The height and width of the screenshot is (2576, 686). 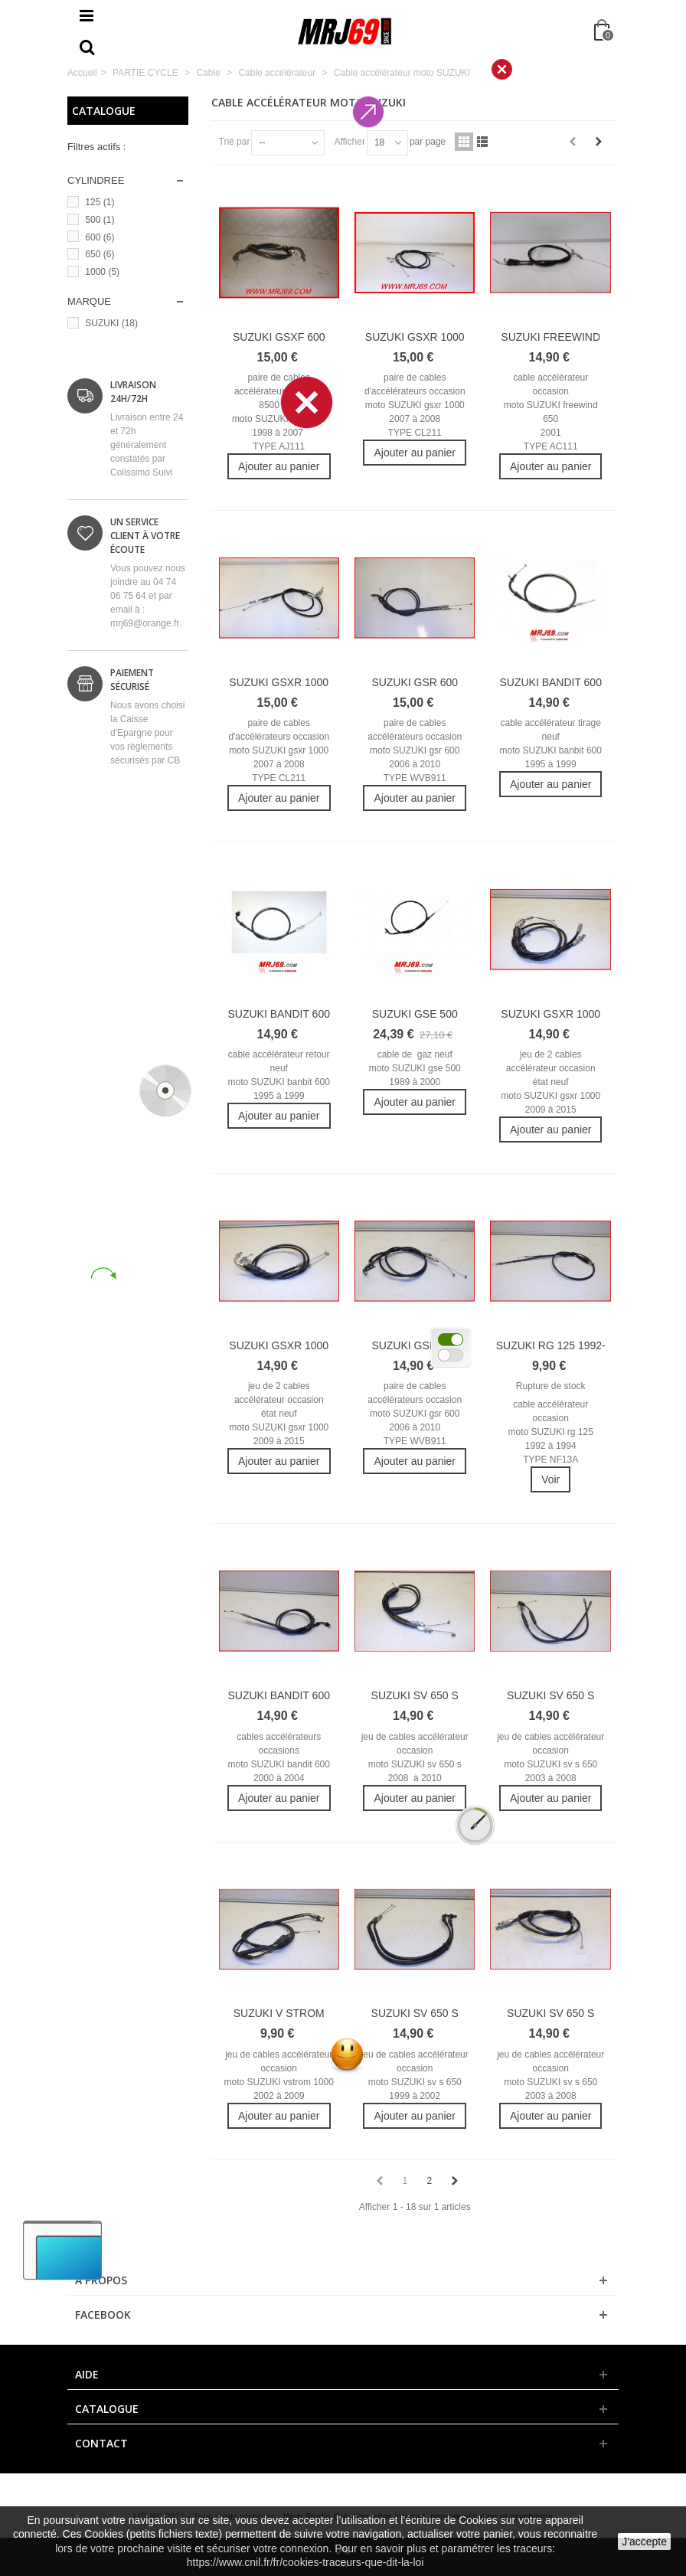 What do you see at coordinates (306, 402) in the screenshot?
I see `close the current window or dialog` at bounding box center [306, 402].